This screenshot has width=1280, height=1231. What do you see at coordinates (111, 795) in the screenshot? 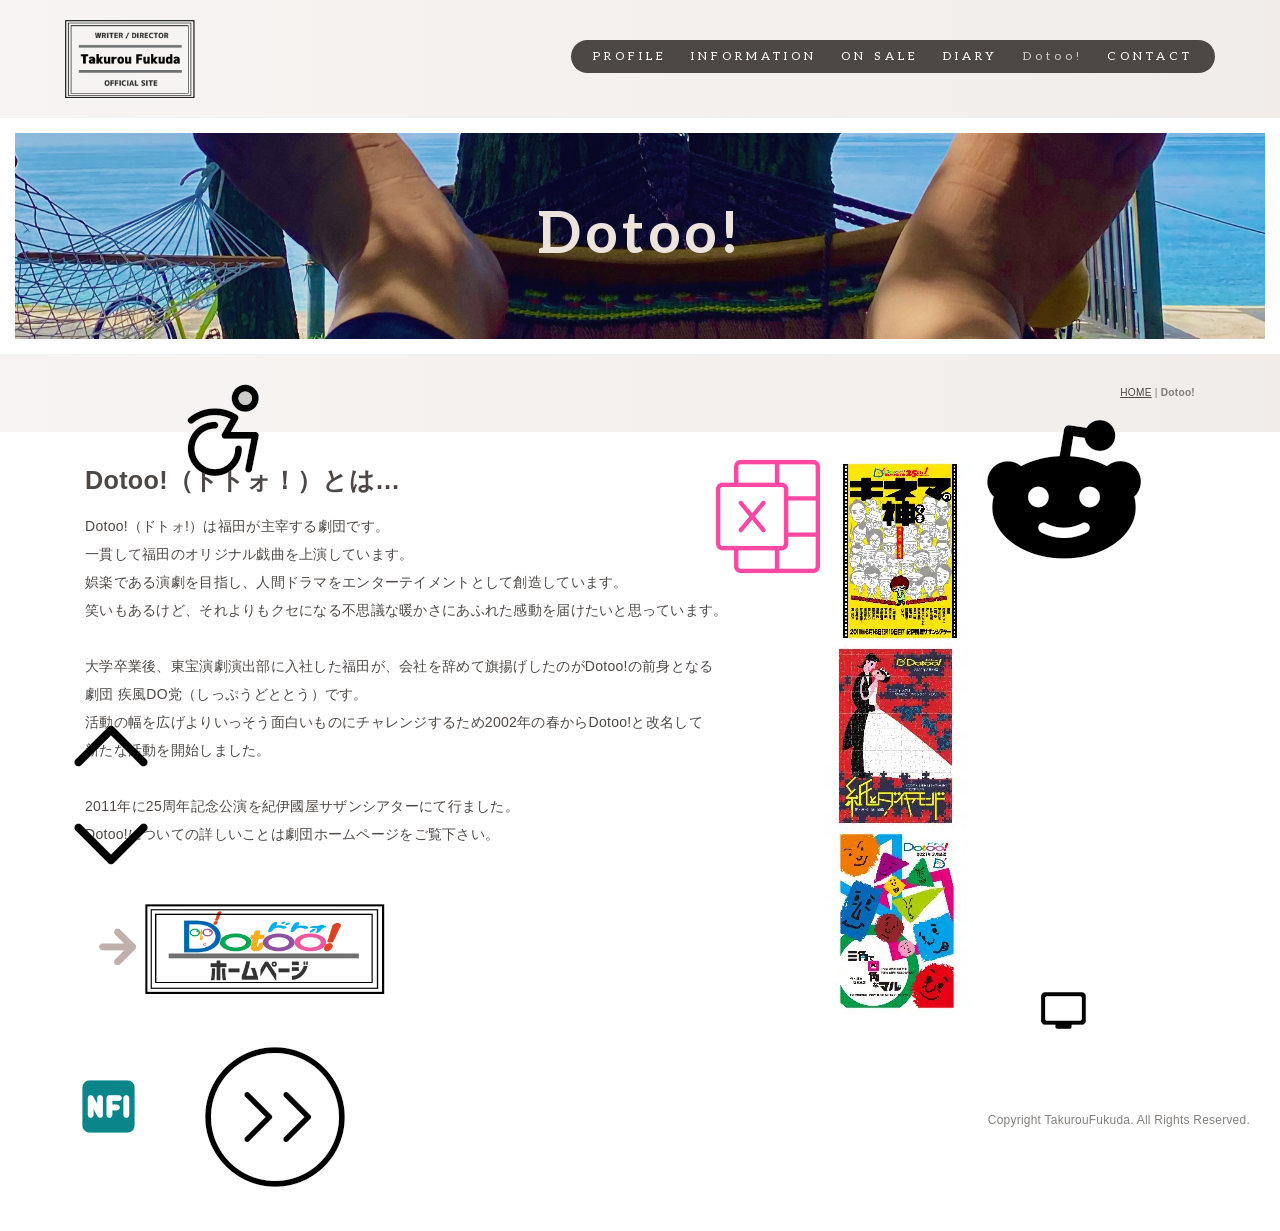
I see `expand or collapse a dropdown menu` at bounding box center [111, 795].